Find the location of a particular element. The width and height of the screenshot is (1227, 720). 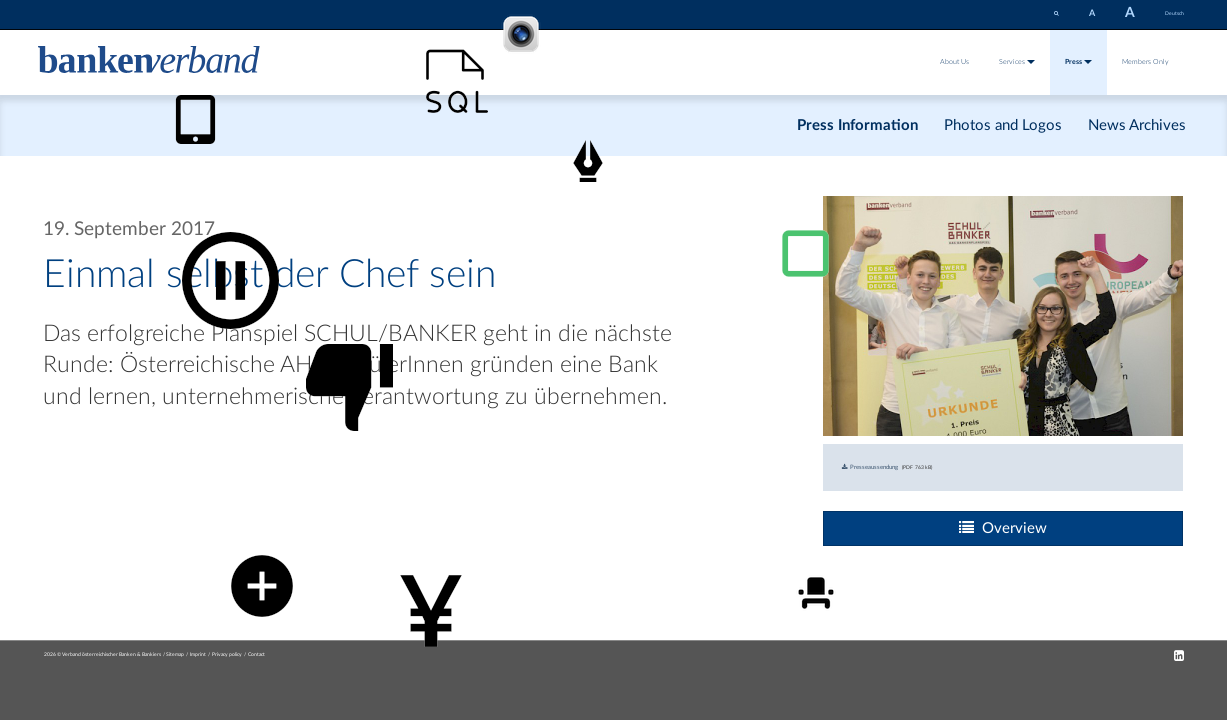

open or view an SQL database file is located at coordinates (455, 84).